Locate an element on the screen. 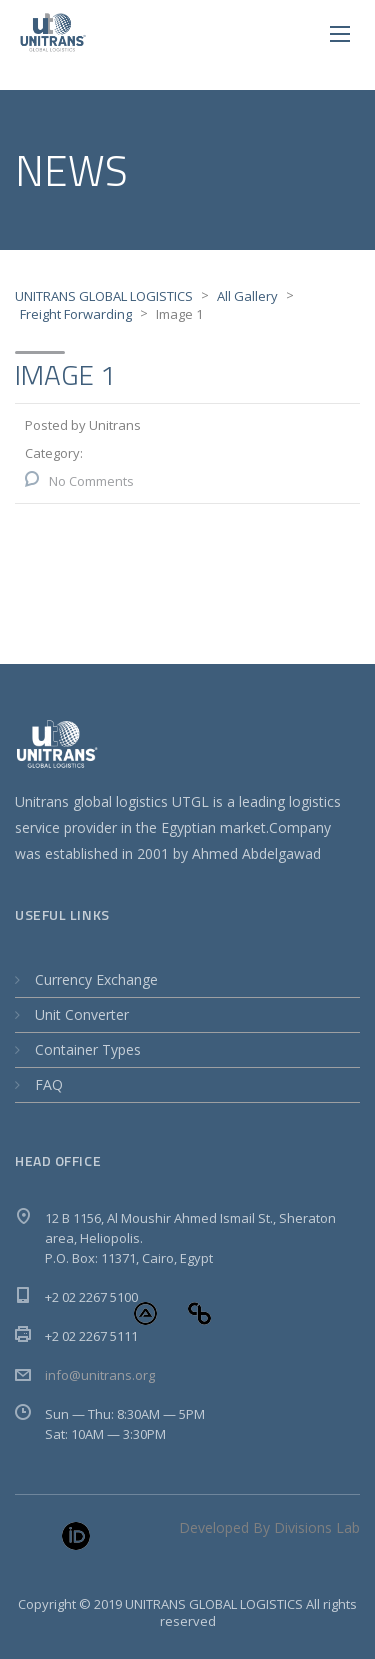 The height and width of the screenshot is (1659, 375). link to your ORCID researcher profile is located at coordinates (76, 1536).